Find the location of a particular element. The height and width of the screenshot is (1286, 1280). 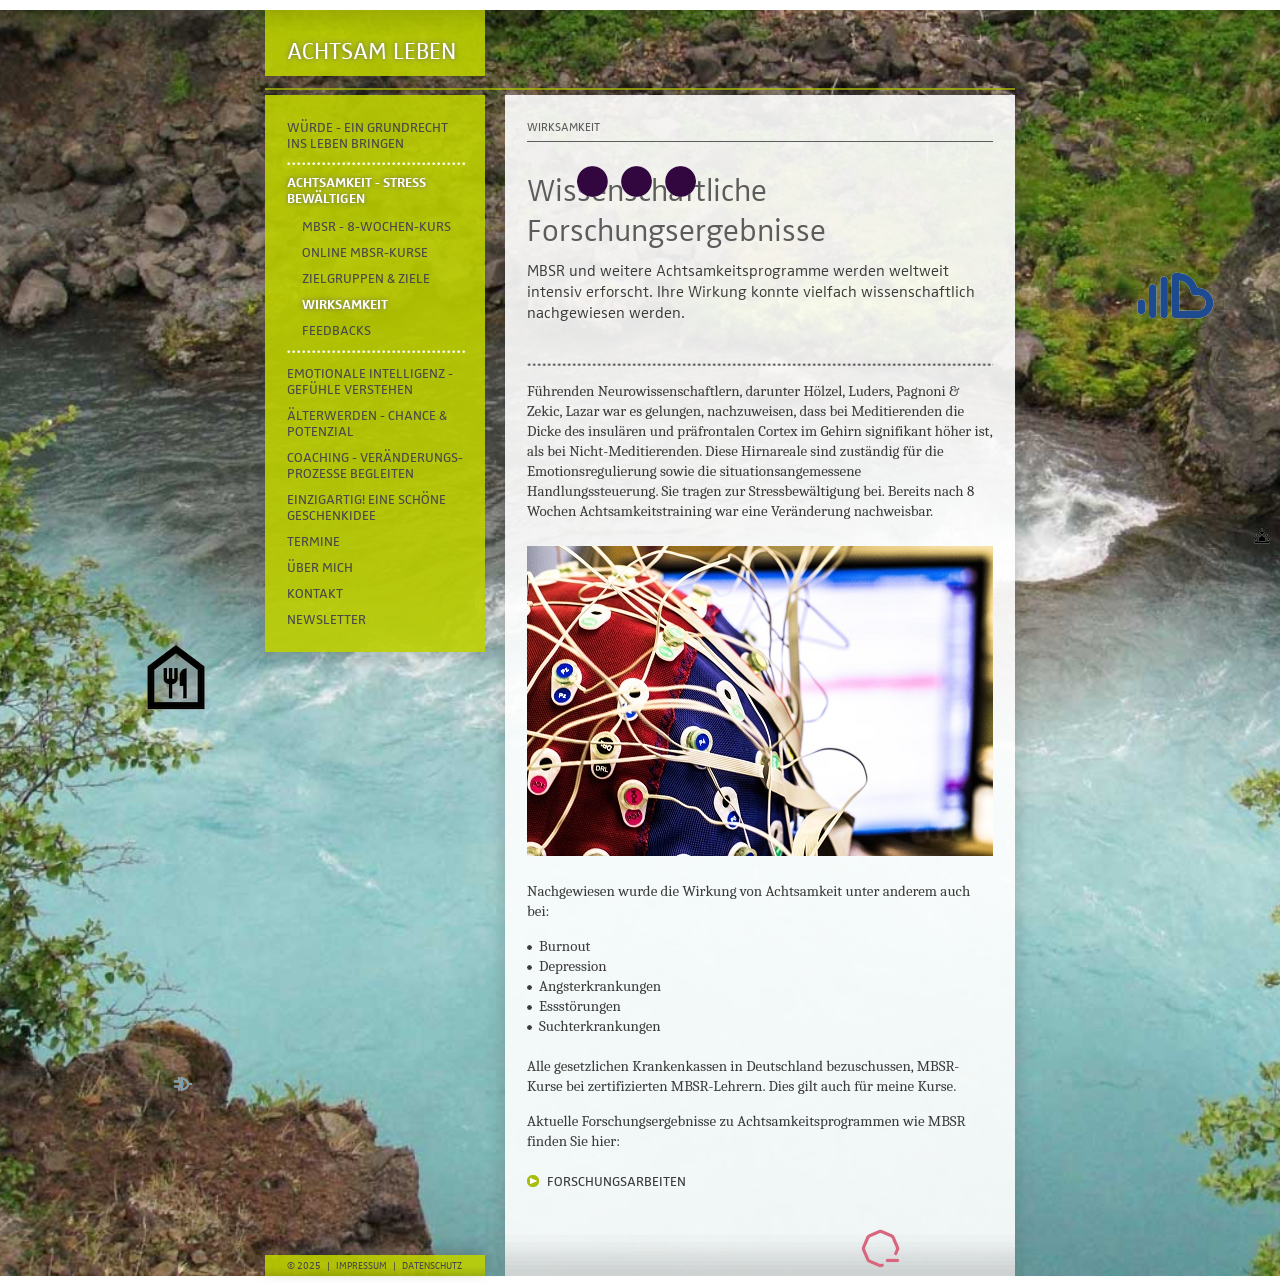

open more options menu is located at coordinates (636, 181).